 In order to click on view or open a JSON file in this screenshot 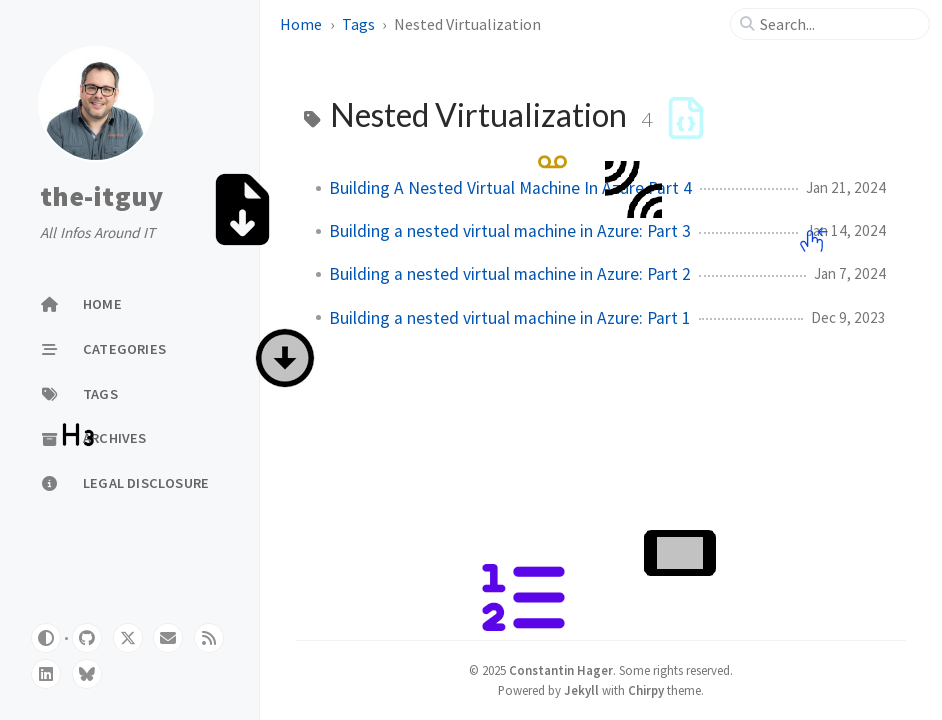, I will do `click(686, 118)`.